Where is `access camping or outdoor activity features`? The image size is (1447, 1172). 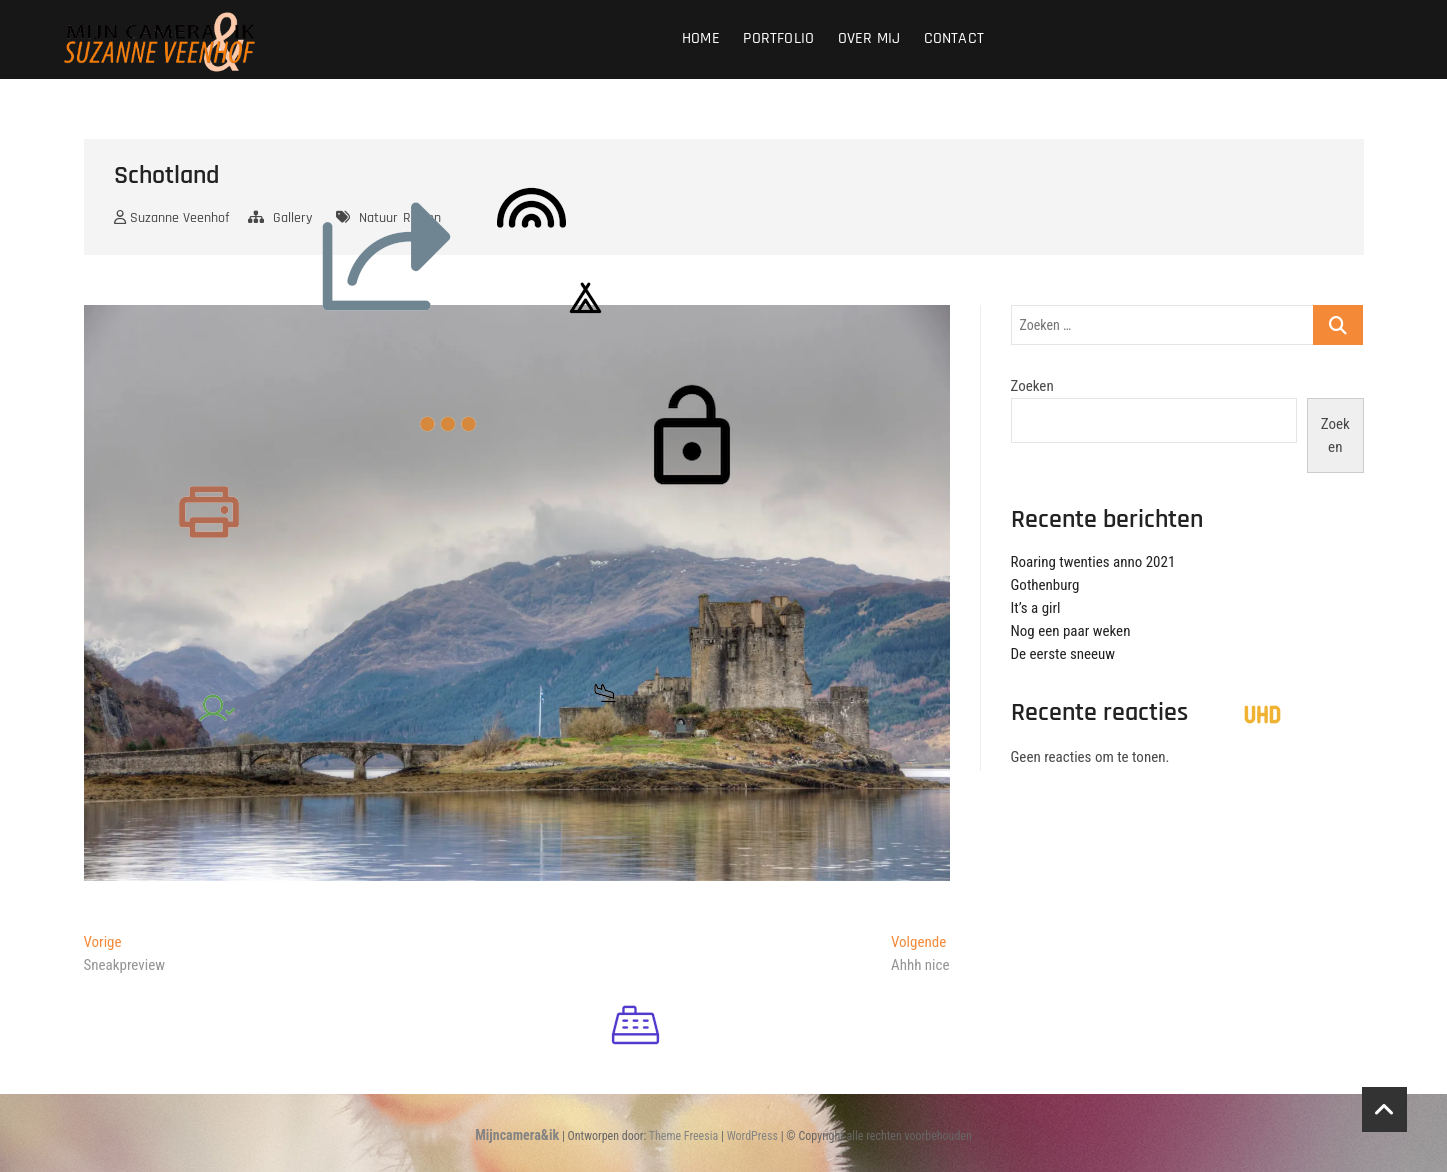
access camping or outdoor activity features is located at coordinates (585, 299).